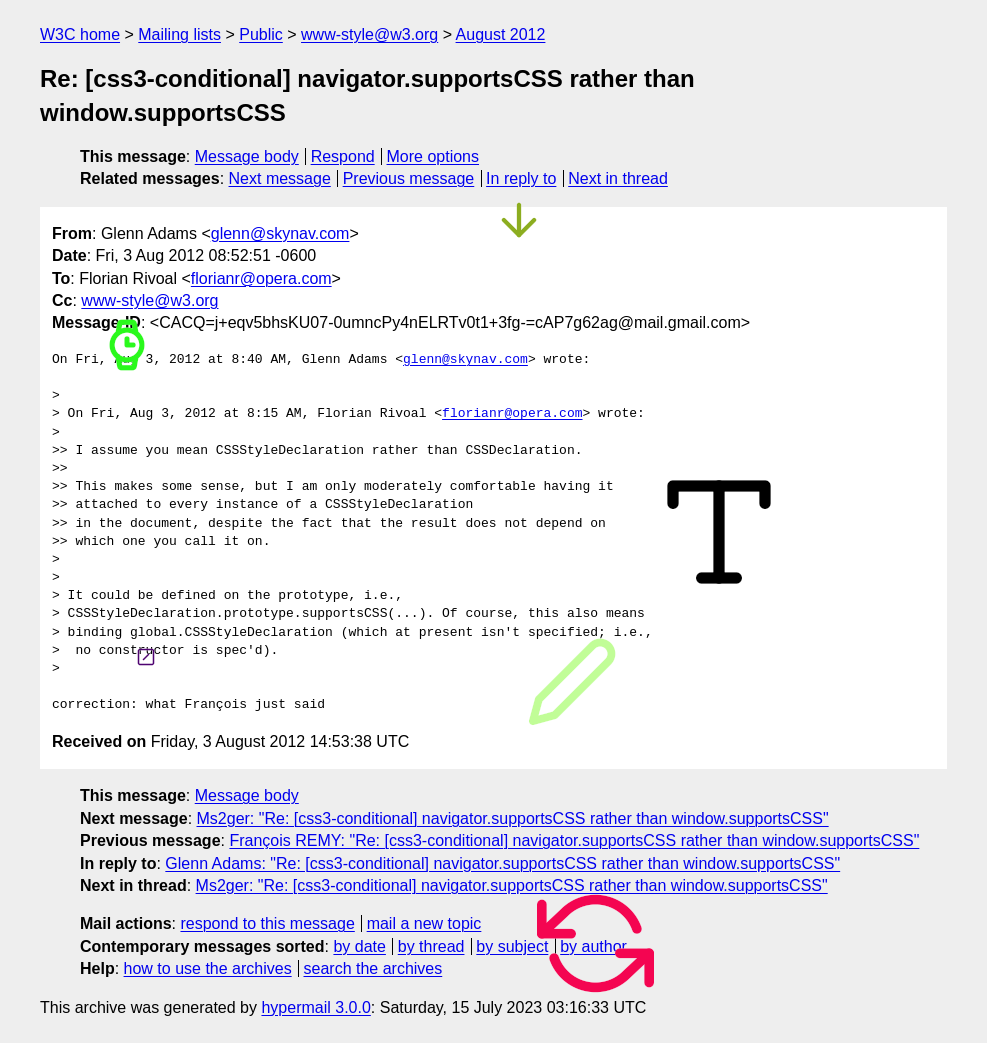  What do you see at coordinates (127, 345) in the screenshot?
I see `view smartwatch or wearable device settings` at bounding box center [127, 345].